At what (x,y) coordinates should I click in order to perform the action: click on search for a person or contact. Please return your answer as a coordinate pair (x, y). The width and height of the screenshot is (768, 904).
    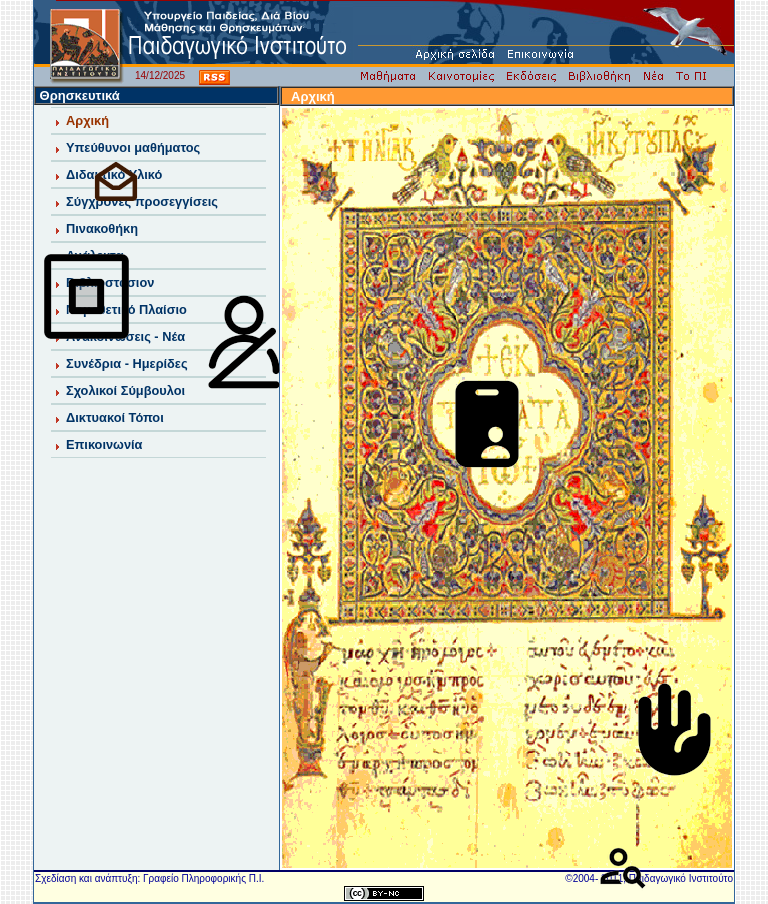
    Looking at the image, I should click on (623, 866).